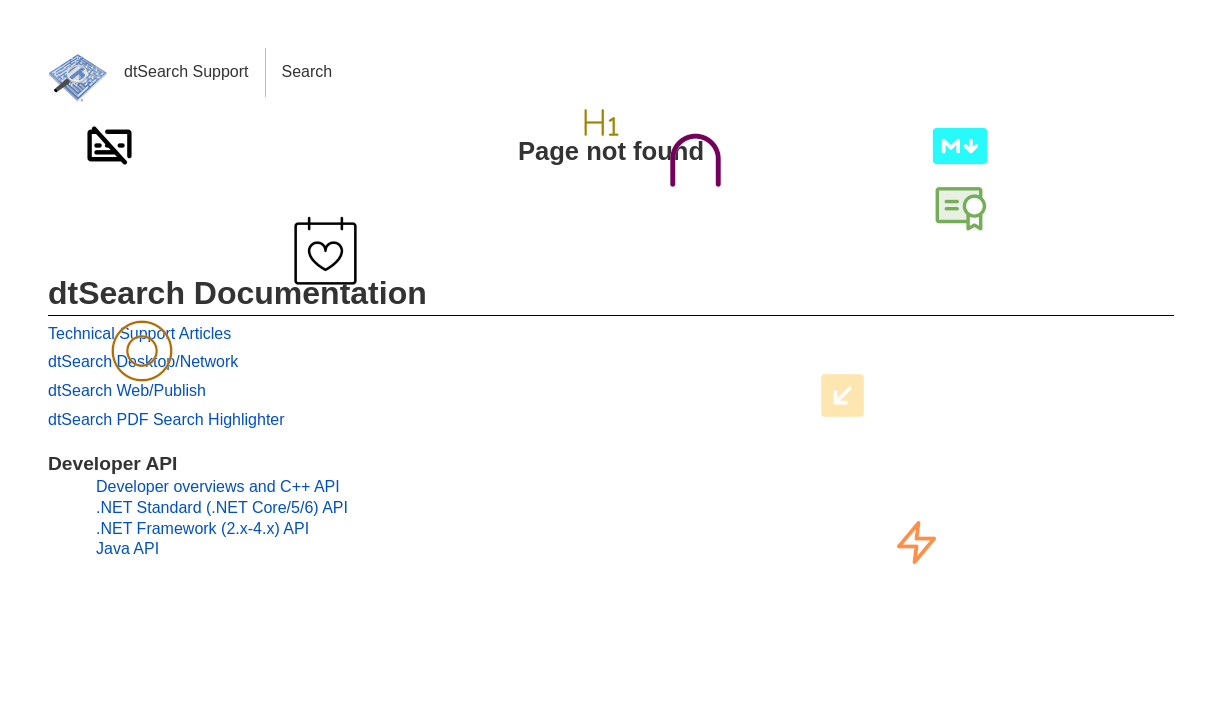  Describe the element at coordinates (959, 207) in the screenshot. I see `view certification or credentials` at that location.